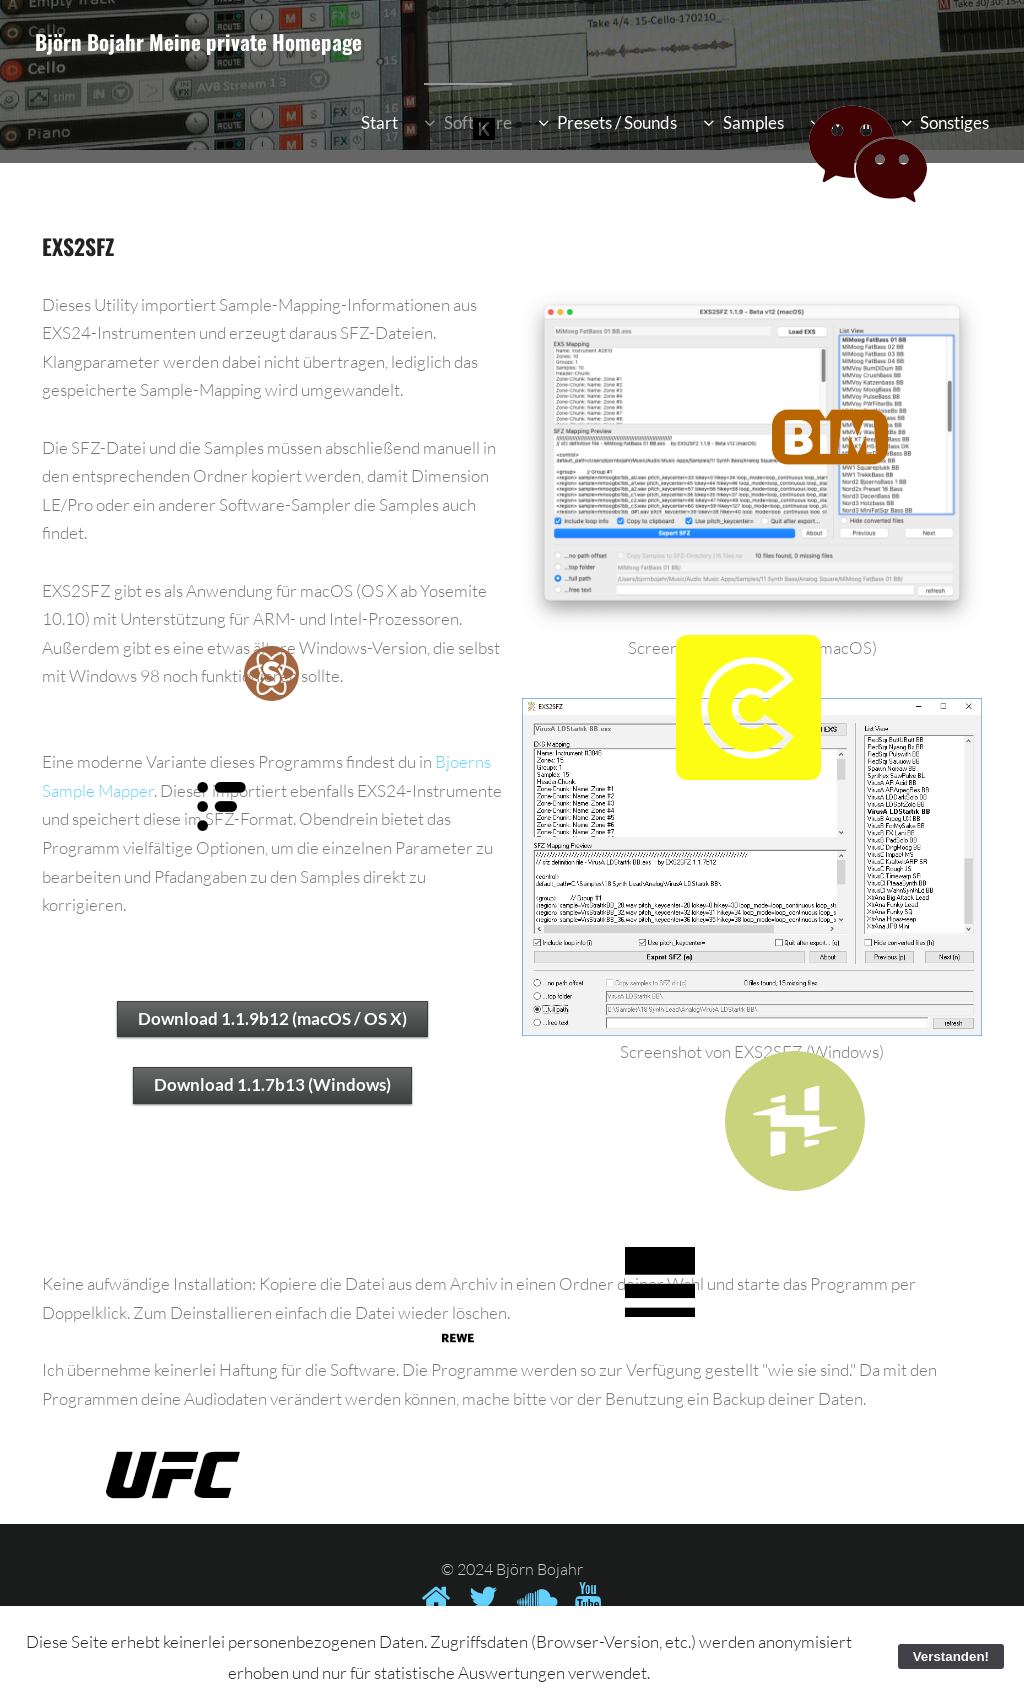 The image size is (1024, 1708). I want to click on platform.sh logo, so click(660, 1282).